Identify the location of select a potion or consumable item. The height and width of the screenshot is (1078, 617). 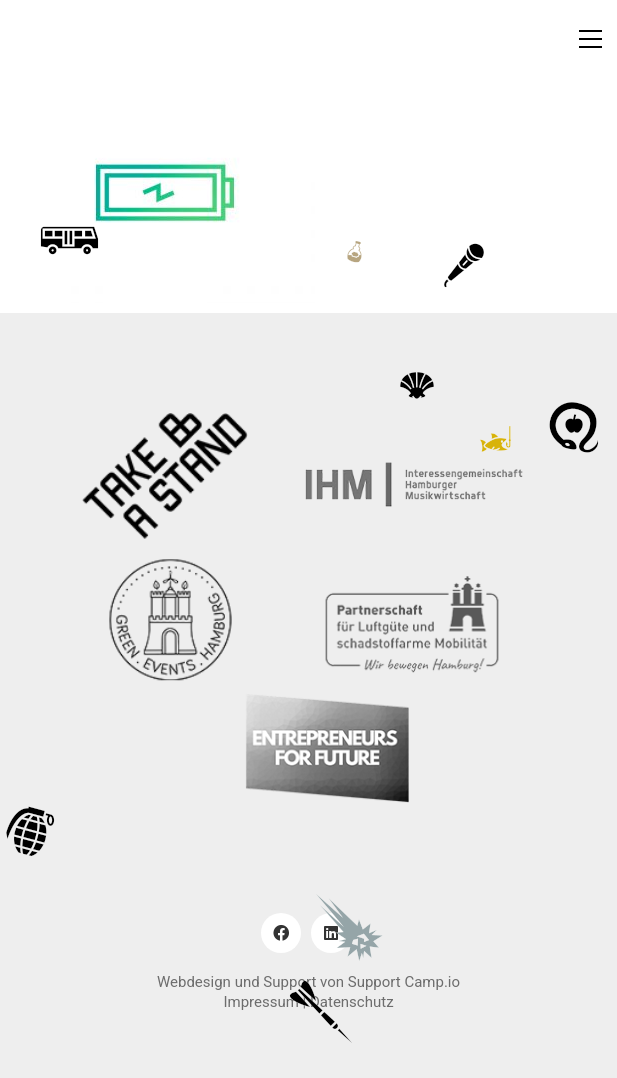
(355, 251).